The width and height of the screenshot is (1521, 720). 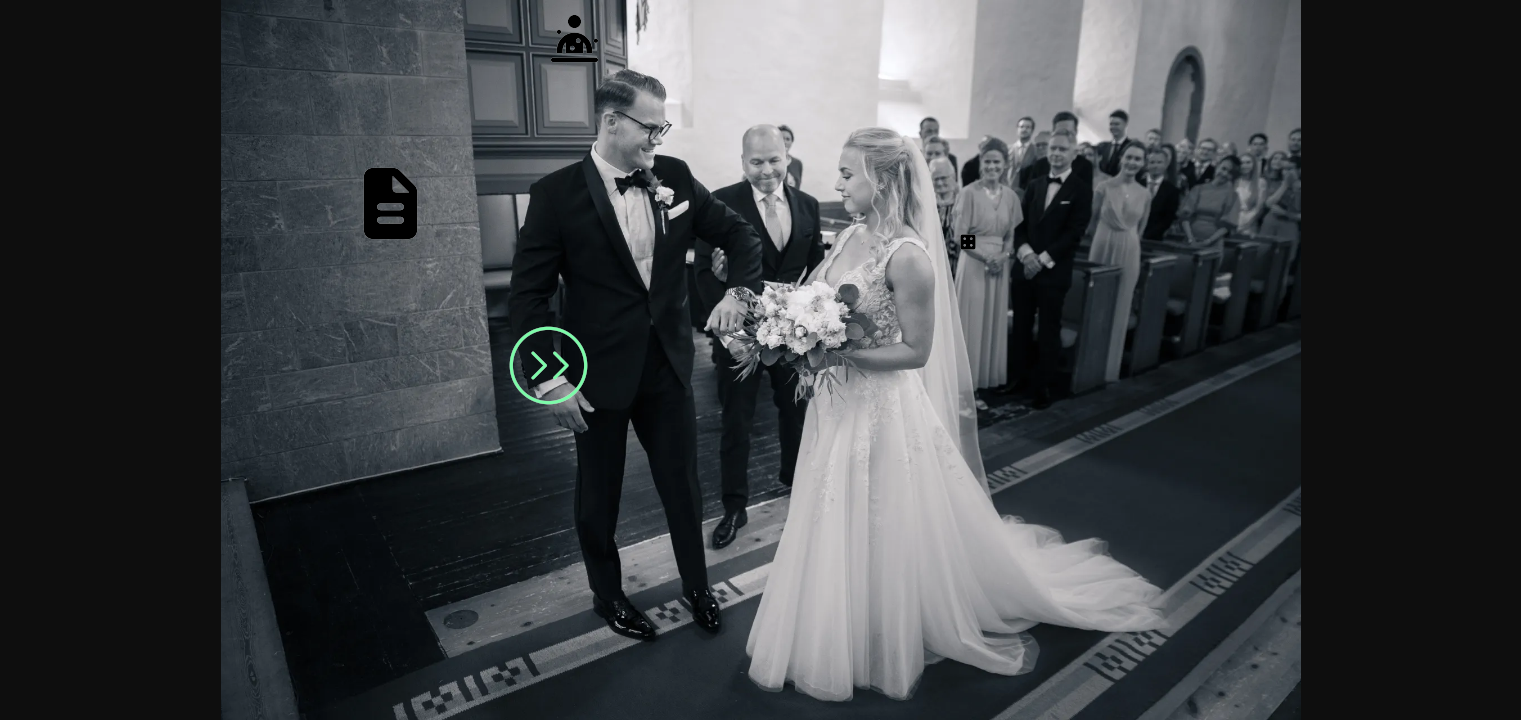 I want to click on view audience or attendee list, so click(x=574, y=38).